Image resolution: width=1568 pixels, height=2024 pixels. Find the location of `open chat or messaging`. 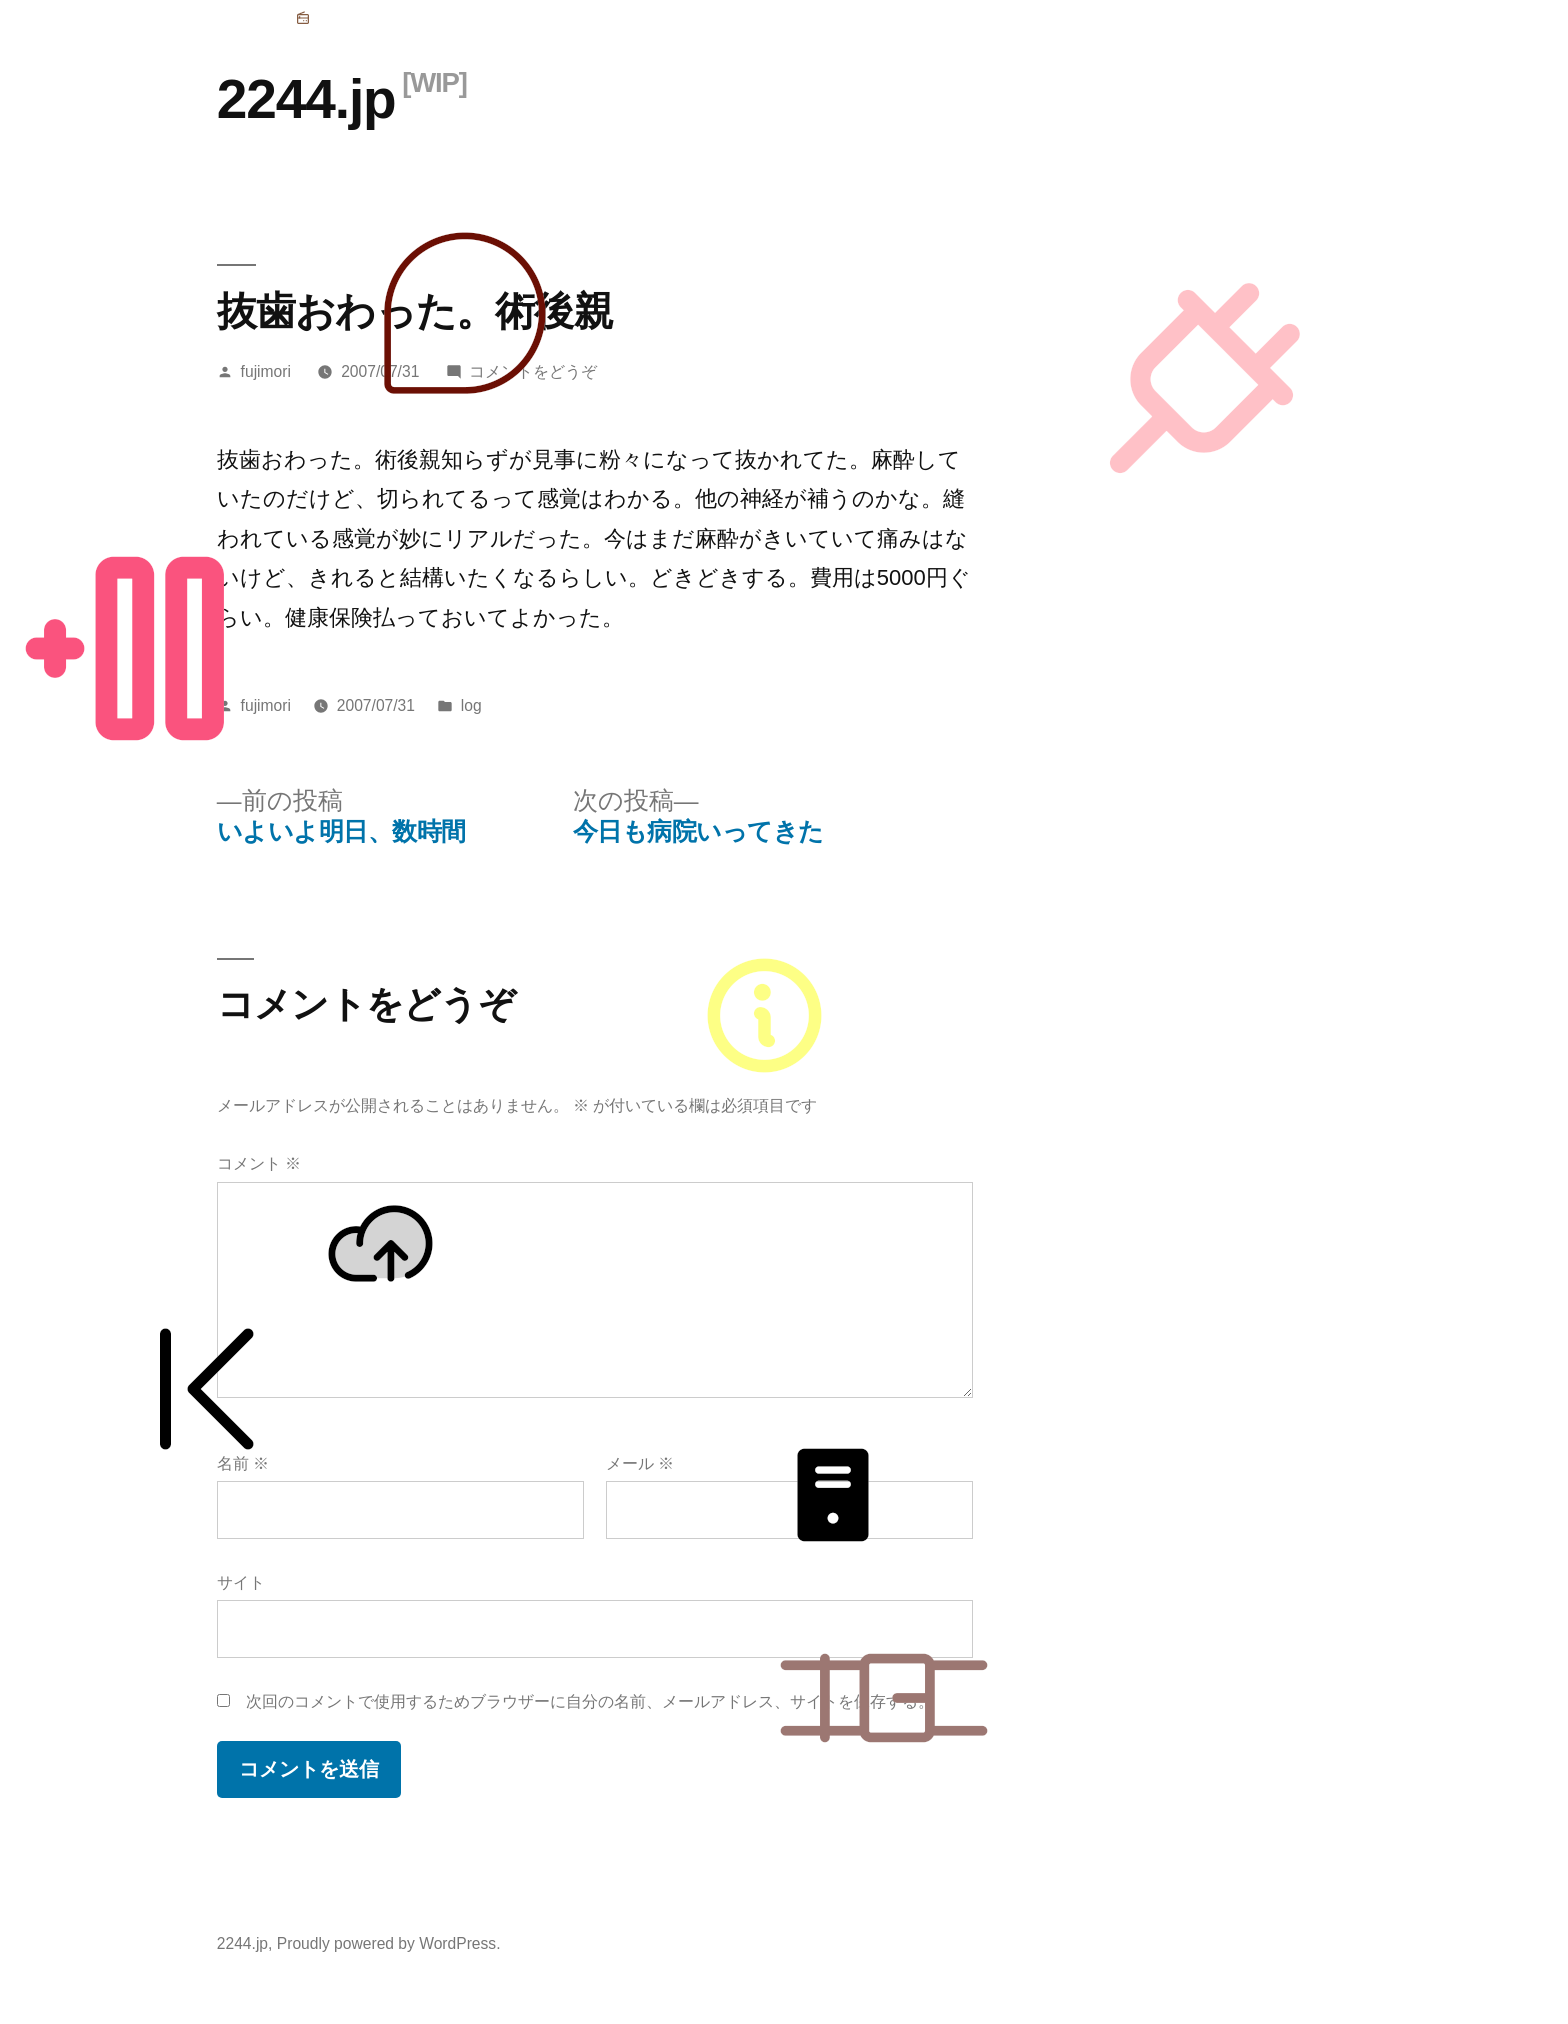

open chat or messaging is located at coordinates (461, 316).